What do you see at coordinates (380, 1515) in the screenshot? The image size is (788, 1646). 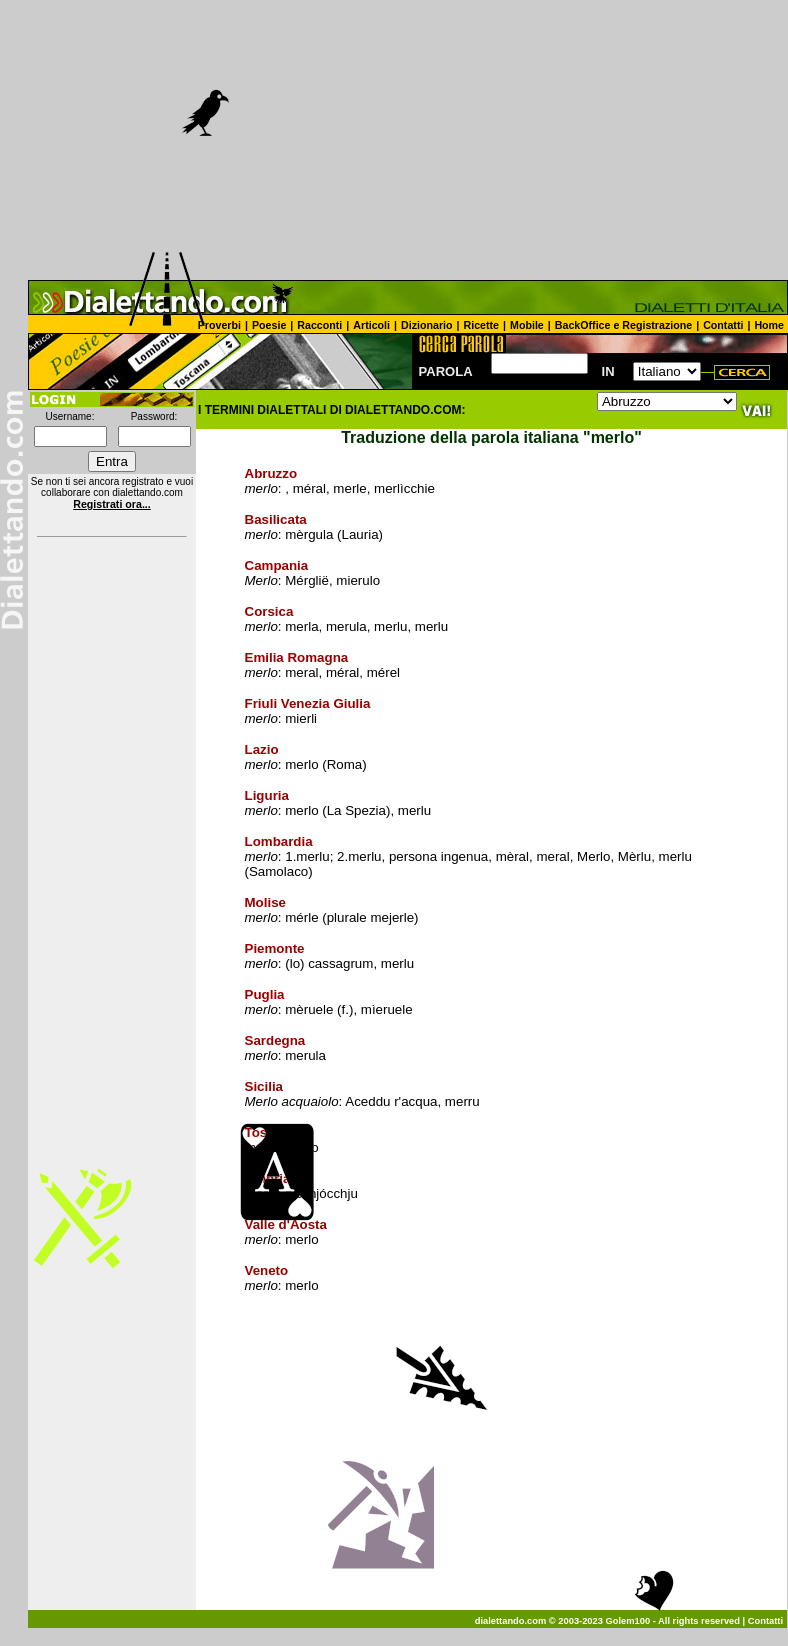 I see `access mining or resource extraction features` at bounding box center [380, 1515].